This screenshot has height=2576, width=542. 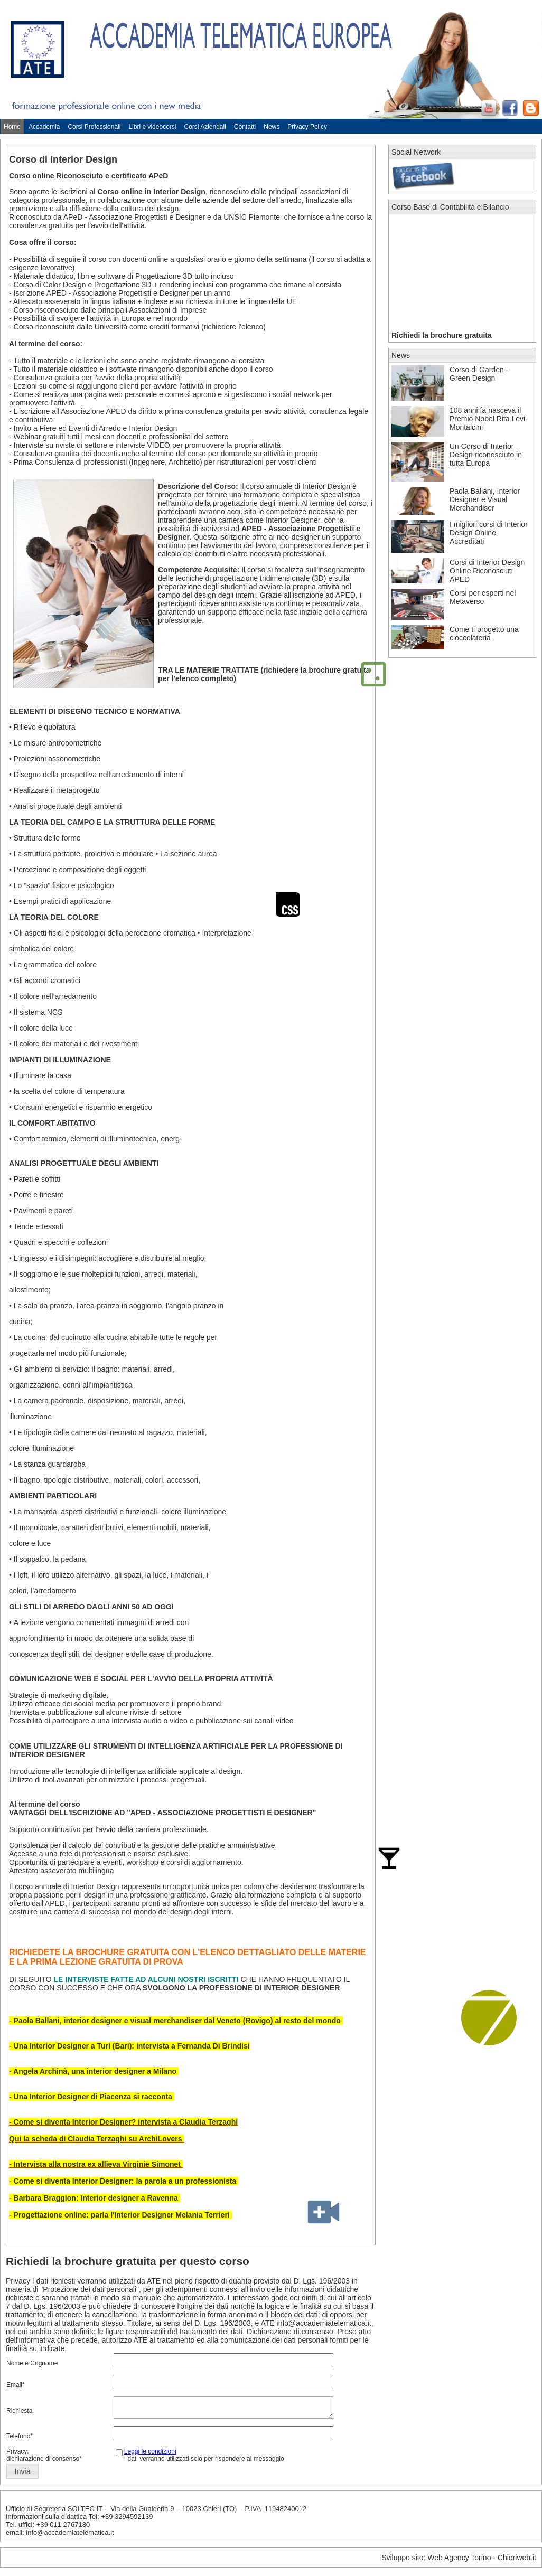 What do you see at coordinates (373, 674) in the screenshot?
I see `roll the dice or randomize` at bounding box center [373, 674].